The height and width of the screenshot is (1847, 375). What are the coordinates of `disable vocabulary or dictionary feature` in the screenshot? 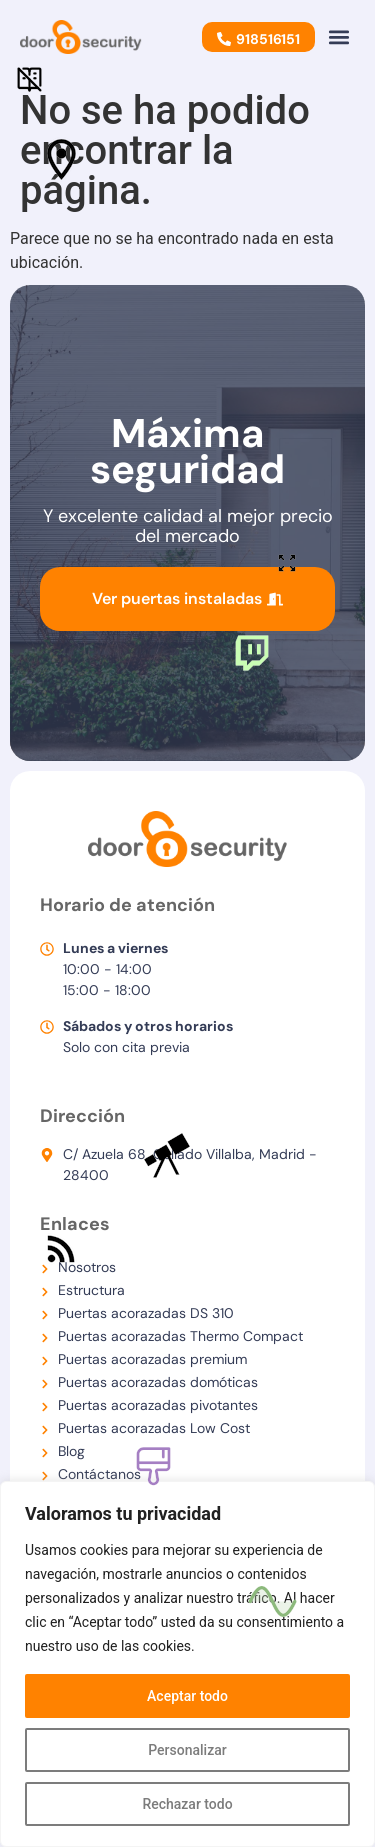 It's located at (29, 79).